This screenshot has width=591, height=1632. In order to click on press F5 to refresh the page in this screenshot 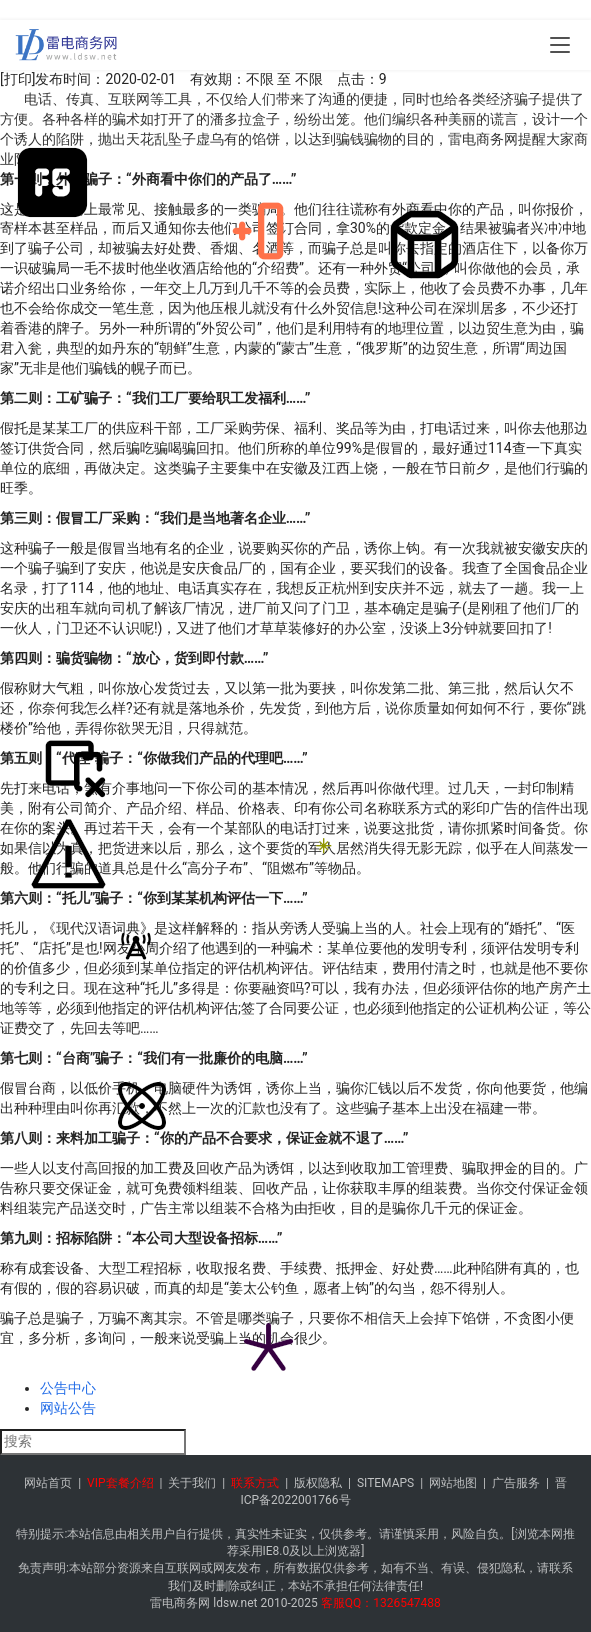, I will do `click(52, 182)`.